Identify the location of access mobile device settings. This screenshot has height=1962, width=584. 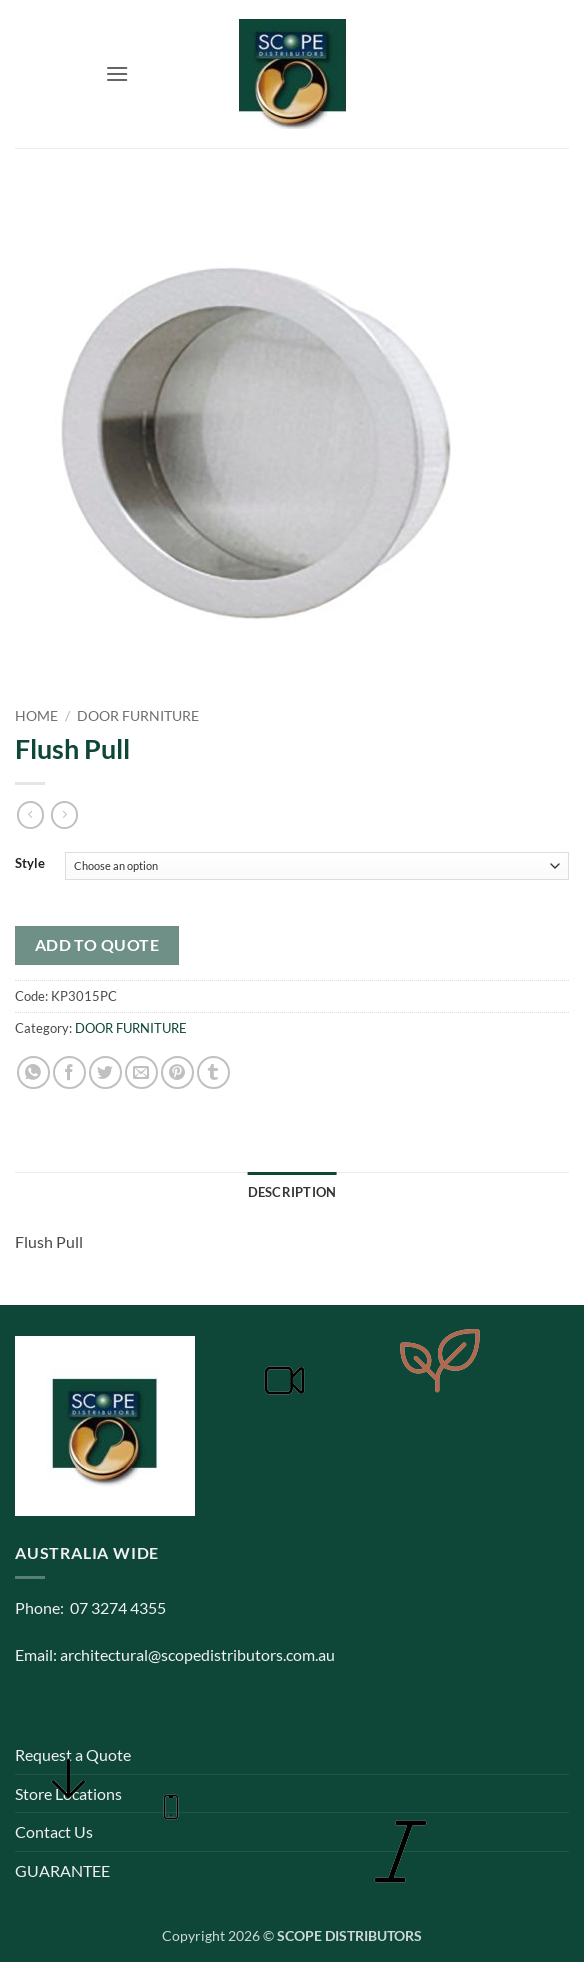
(171, 1807).